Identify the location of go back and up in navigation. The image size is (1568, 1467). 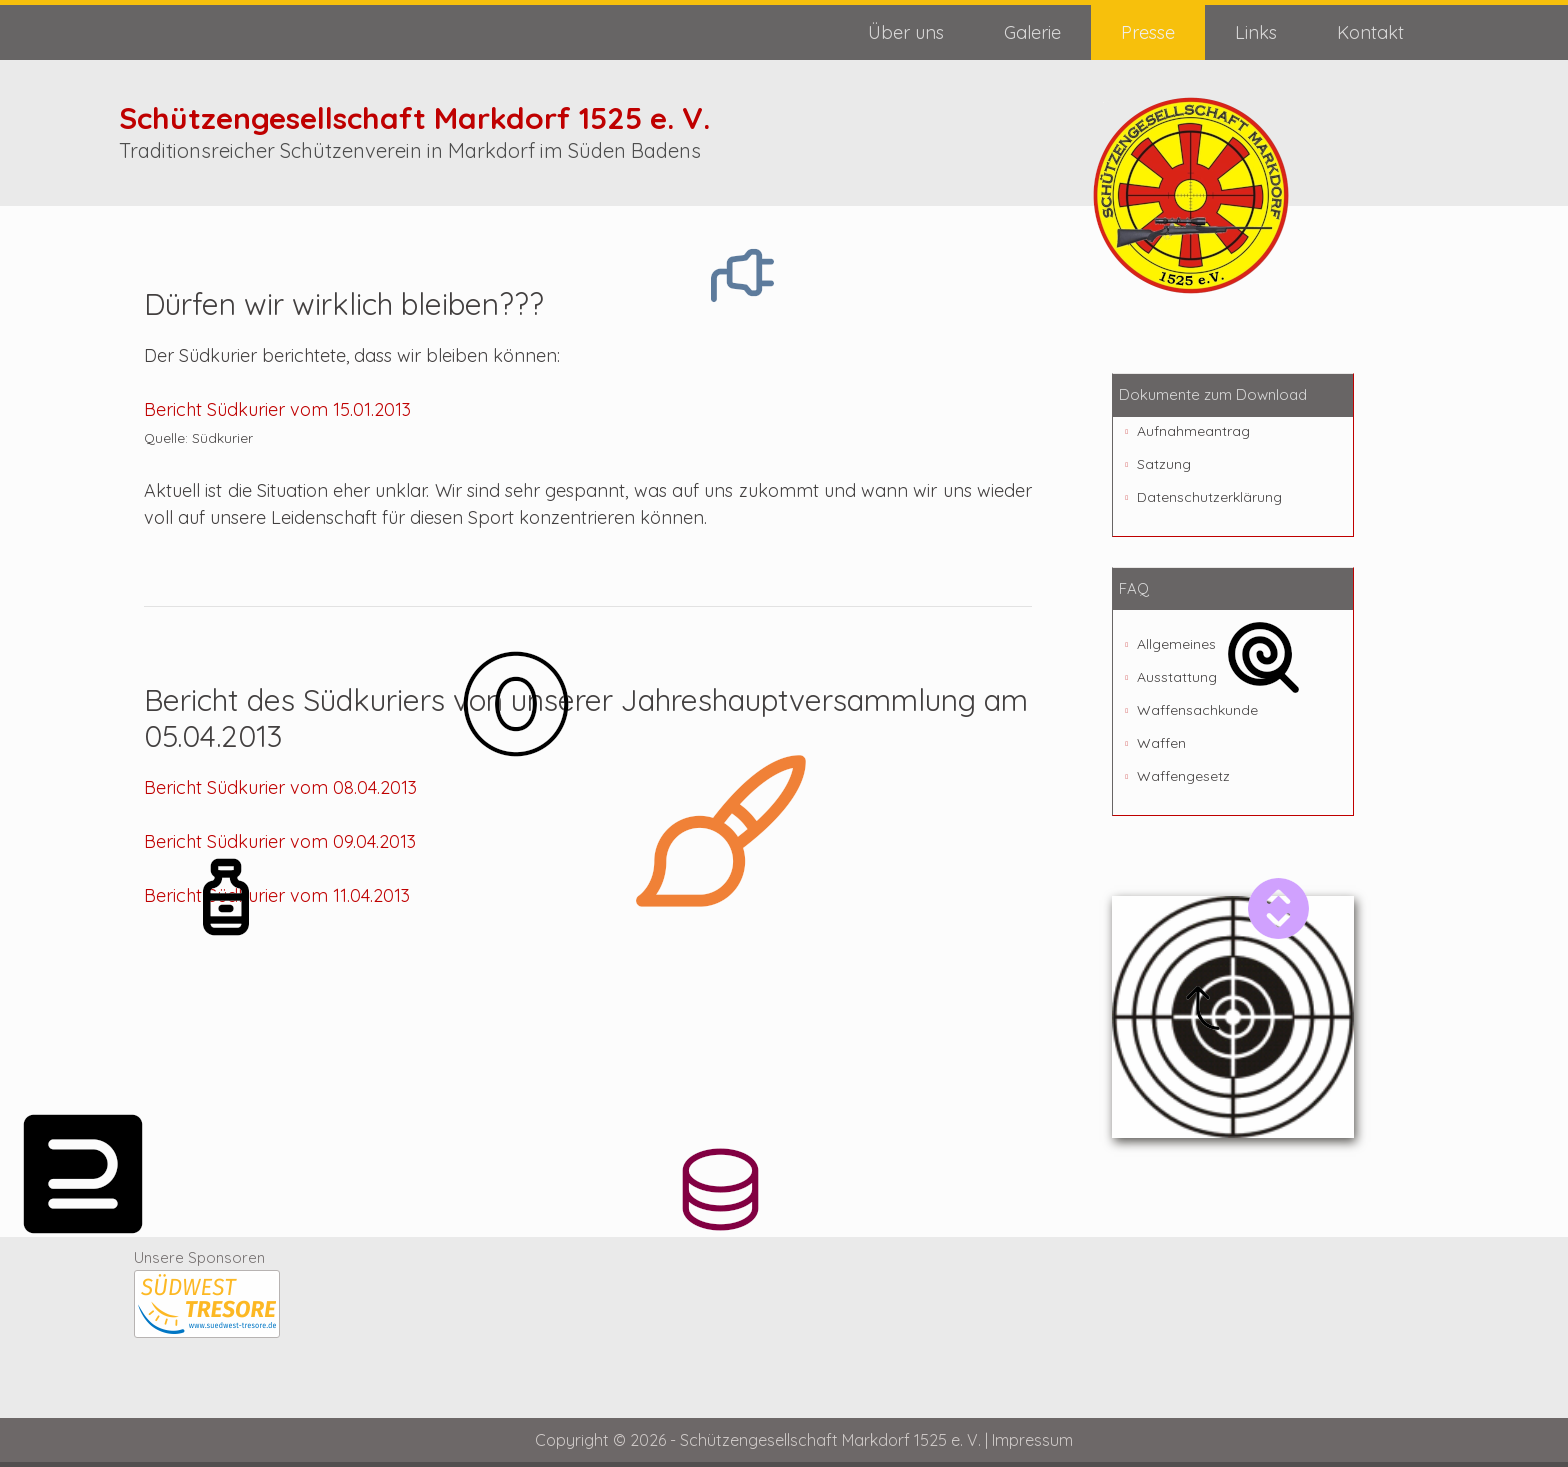
(1203, 1008).